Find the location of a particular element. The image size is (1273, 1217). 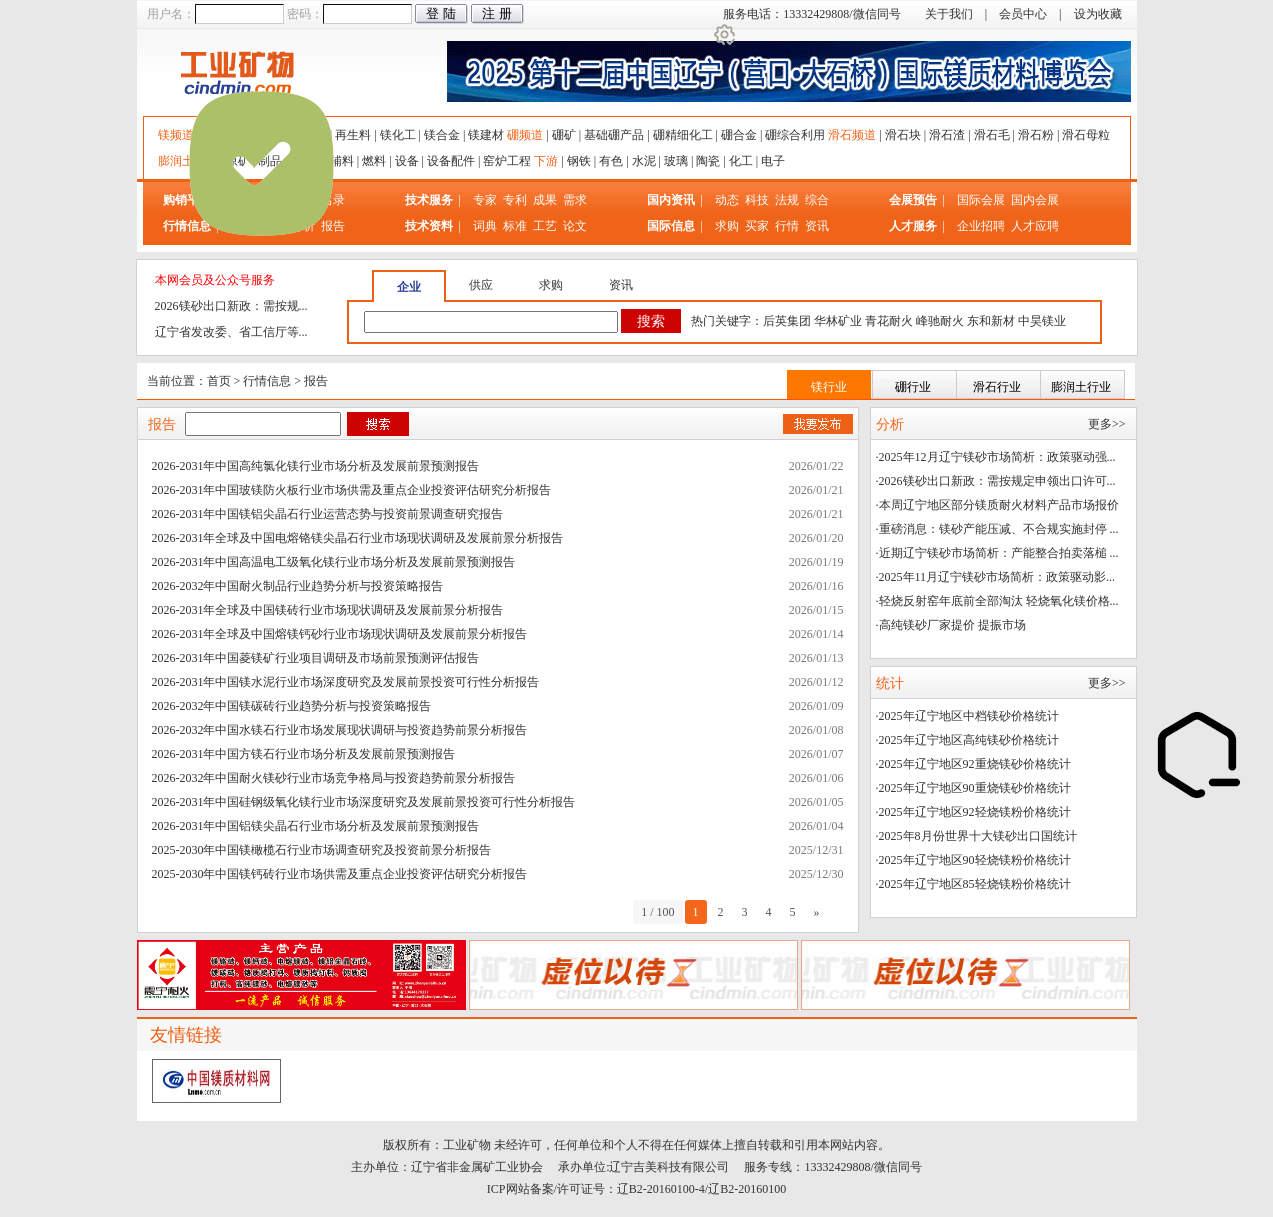

remove item from a group or collection is located at coordinates (1197, 755).